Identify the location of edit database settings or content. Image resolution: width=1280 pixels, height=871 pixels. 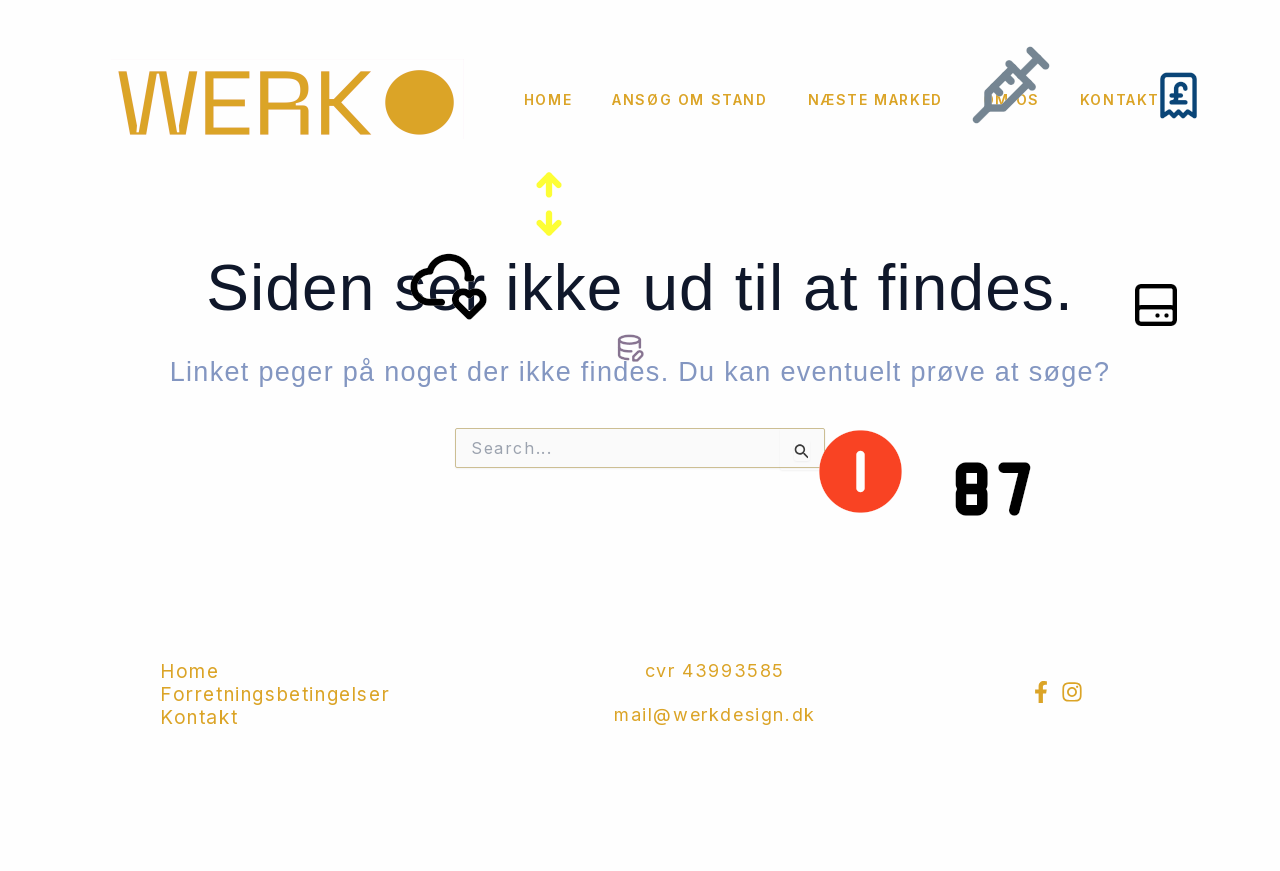
(629, 347).